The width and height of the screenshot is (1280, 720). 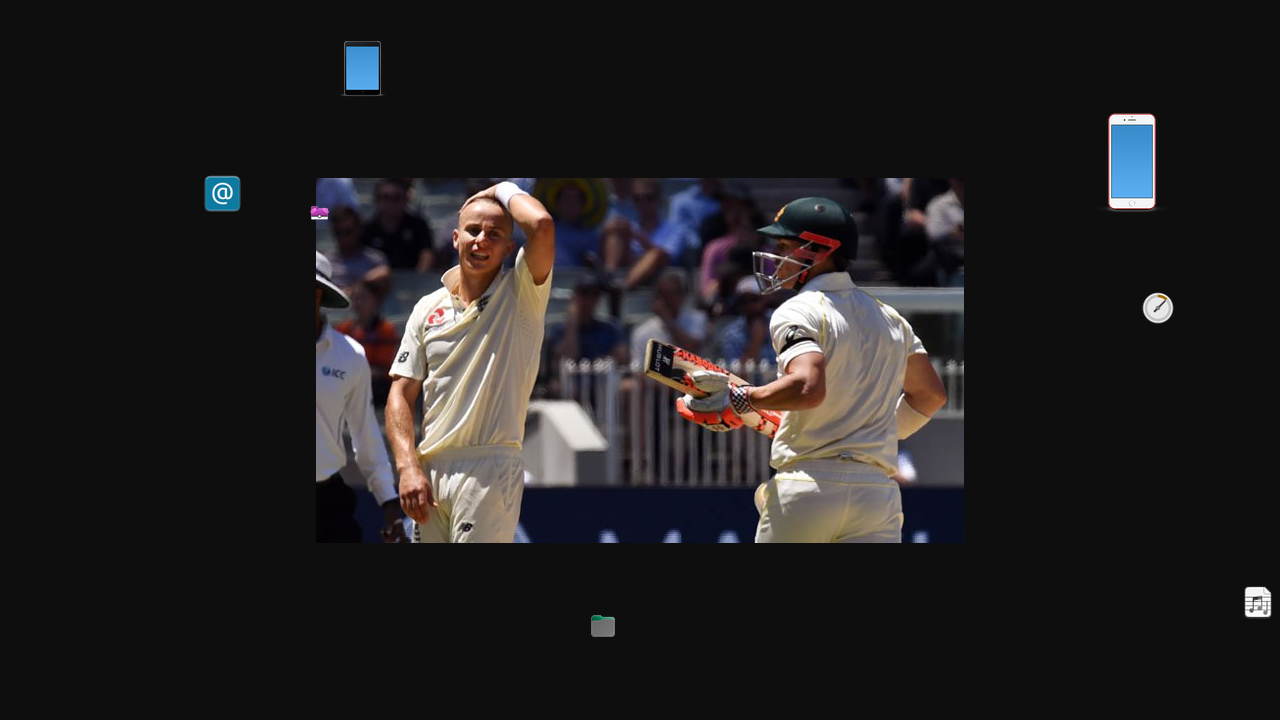 I want to click on iPad Mini 3 device icon in system settings, so click(x=362, y=63).